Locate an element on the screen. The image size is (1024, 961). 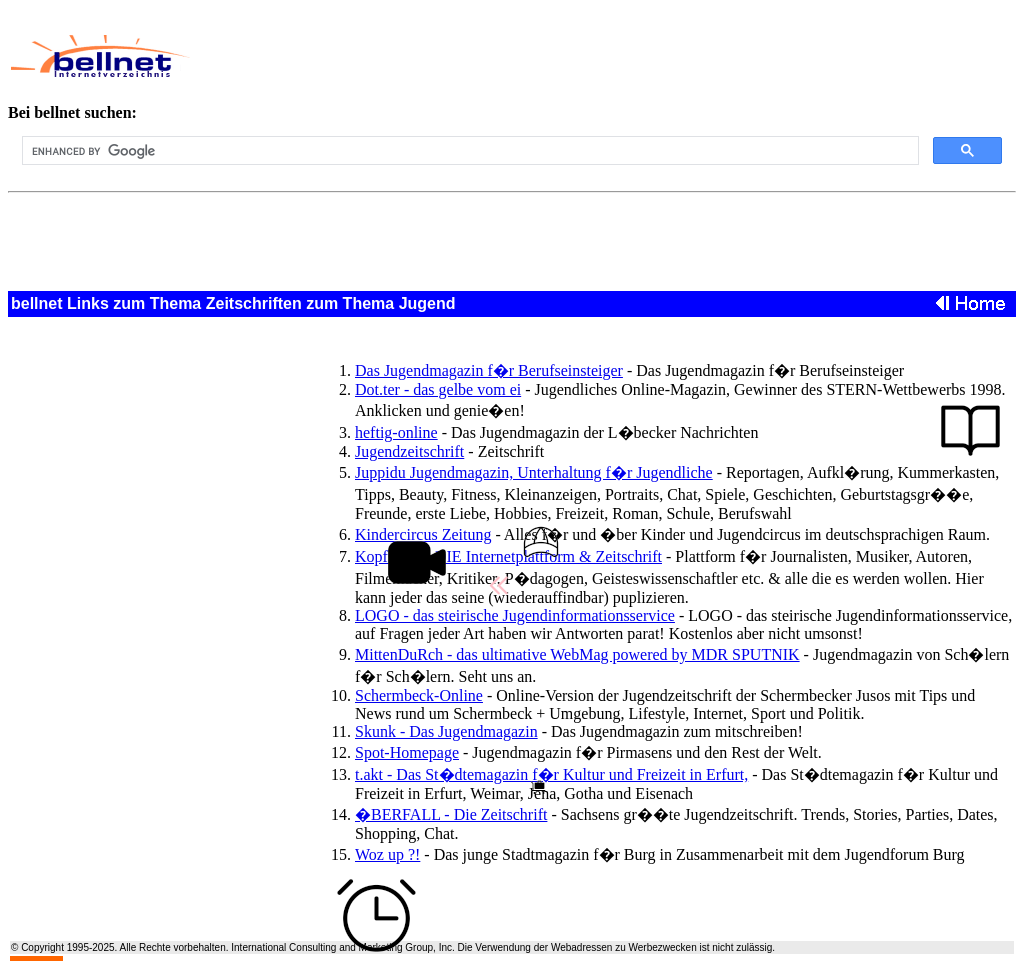
access luggage or baggage services is located at coordinates (538, 787).